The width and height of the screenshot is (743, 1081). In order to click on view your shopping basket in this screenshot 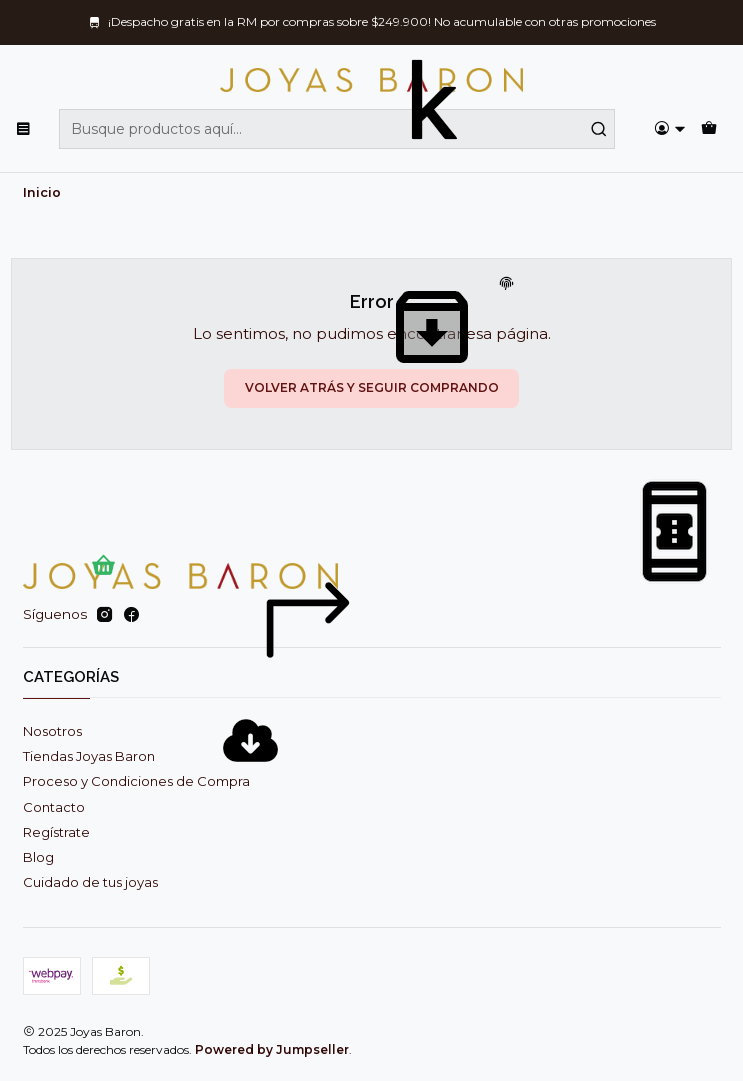, I will do `click(103, 565)`.